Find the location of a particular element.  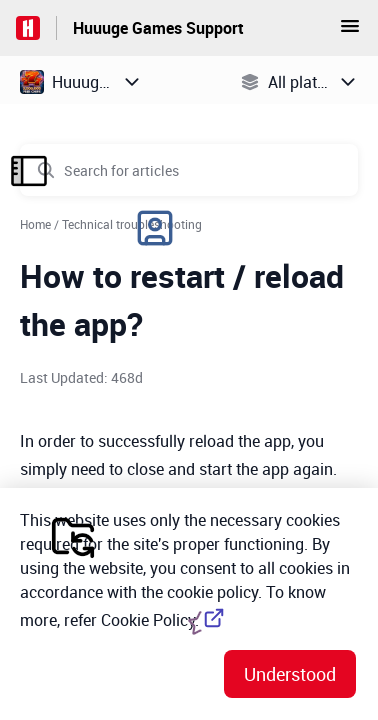

toggle the sidebar panel is located at coordinates (29, 171).